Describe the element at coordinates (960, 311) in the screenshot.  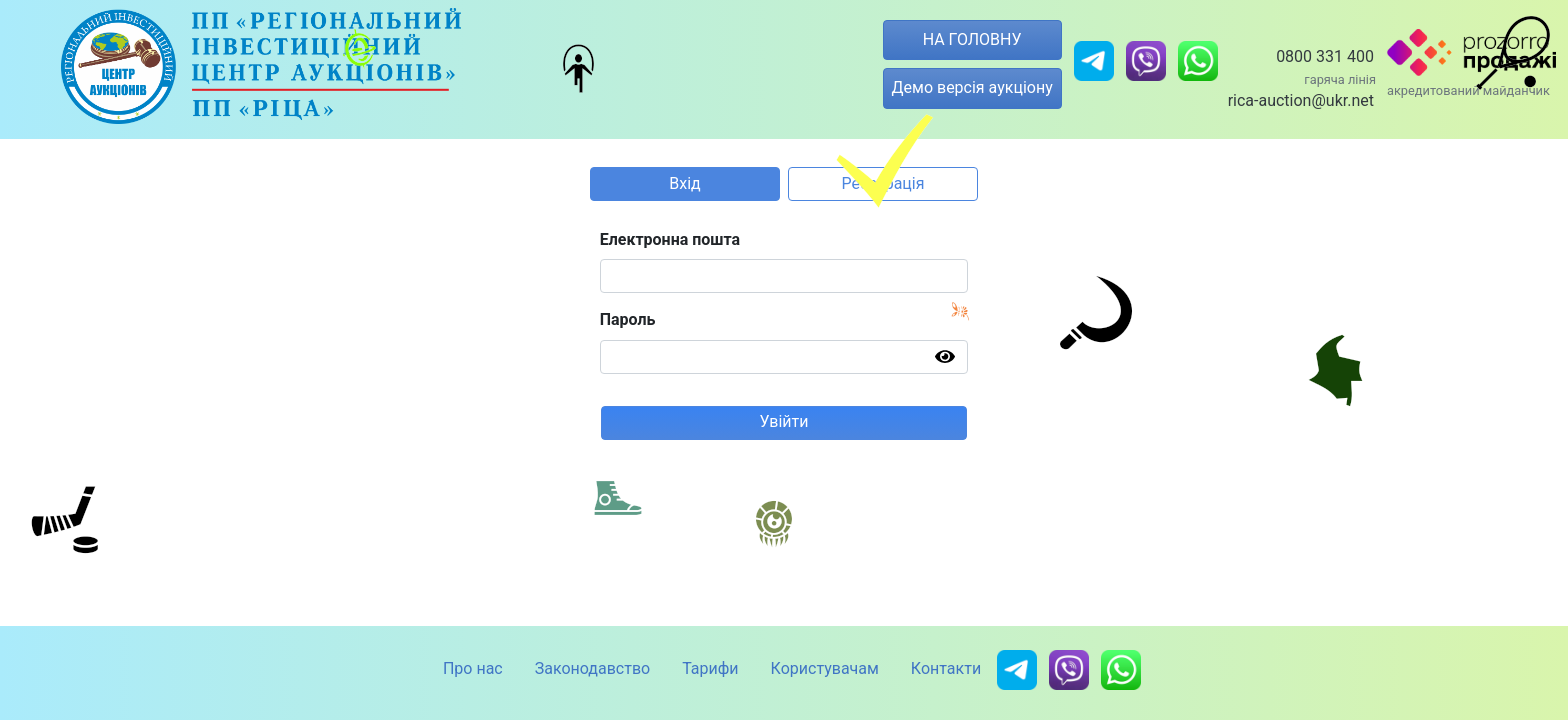
I see `access garden or nature-themed game content` at that location.